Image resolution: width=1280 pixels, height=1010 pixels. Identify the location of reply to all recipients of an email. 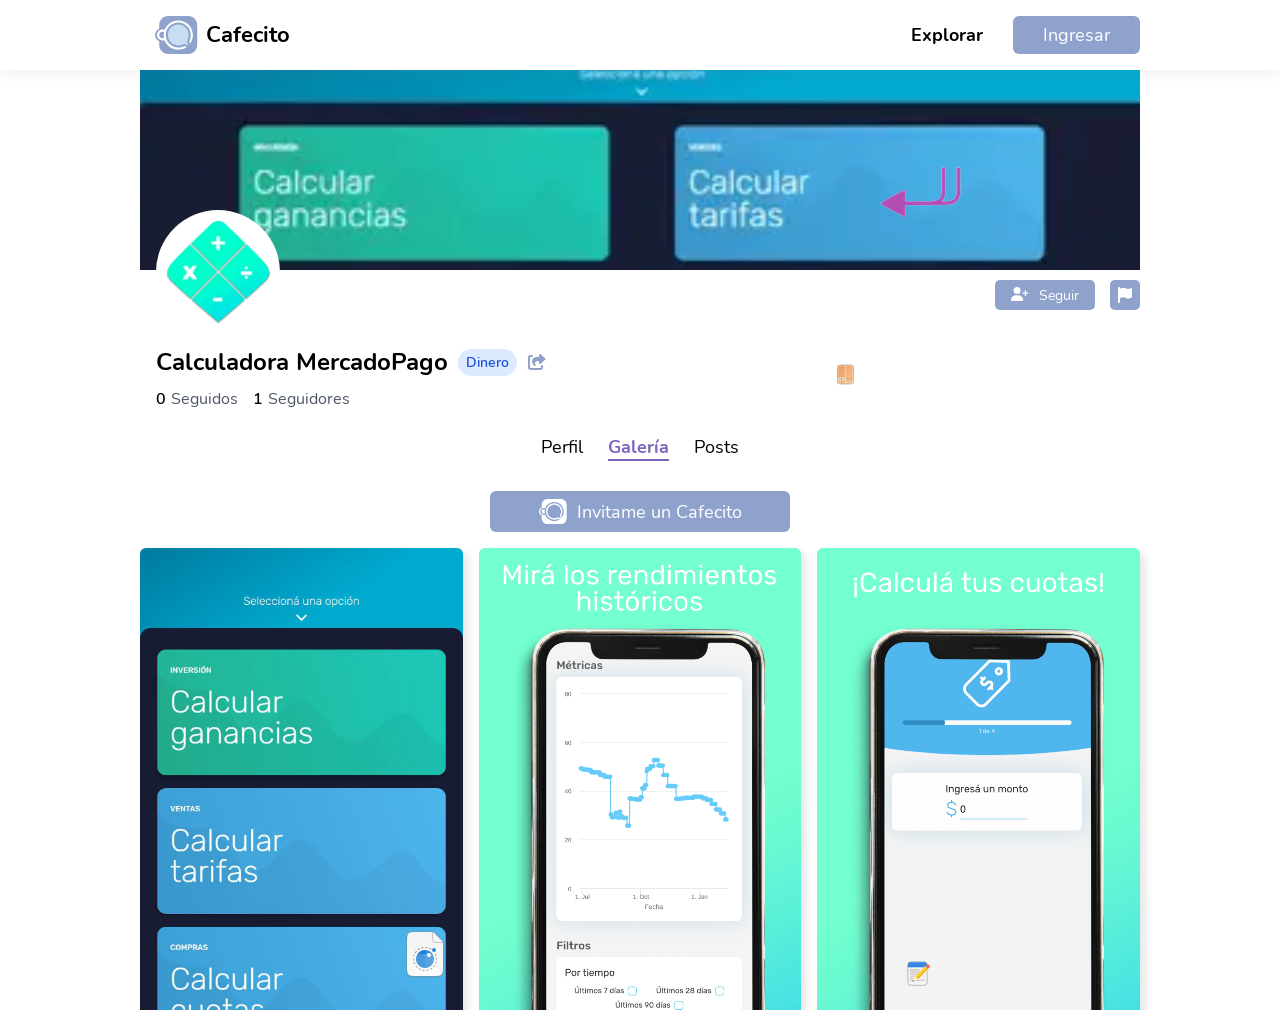
(919, 192).